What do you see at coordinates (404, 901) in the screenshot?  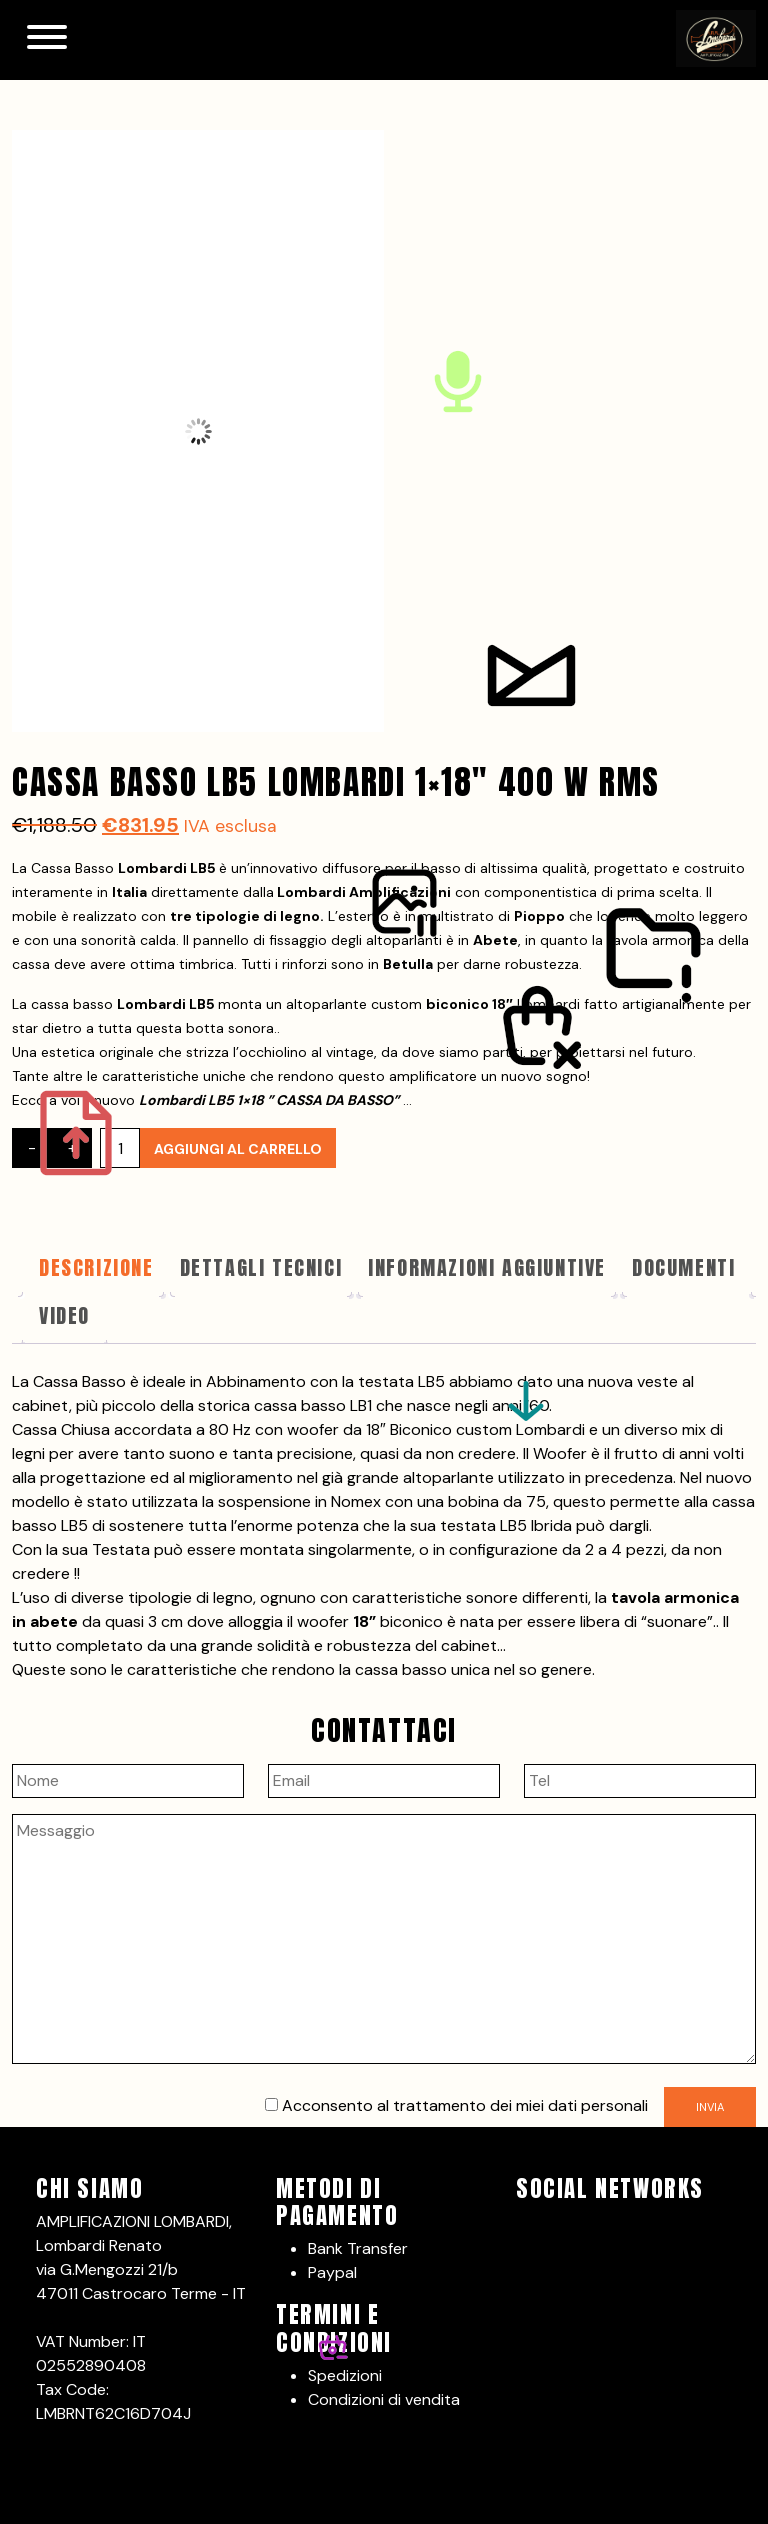 I see `pause photo slideshow or gallery playback` at bounding box center [404, 901].